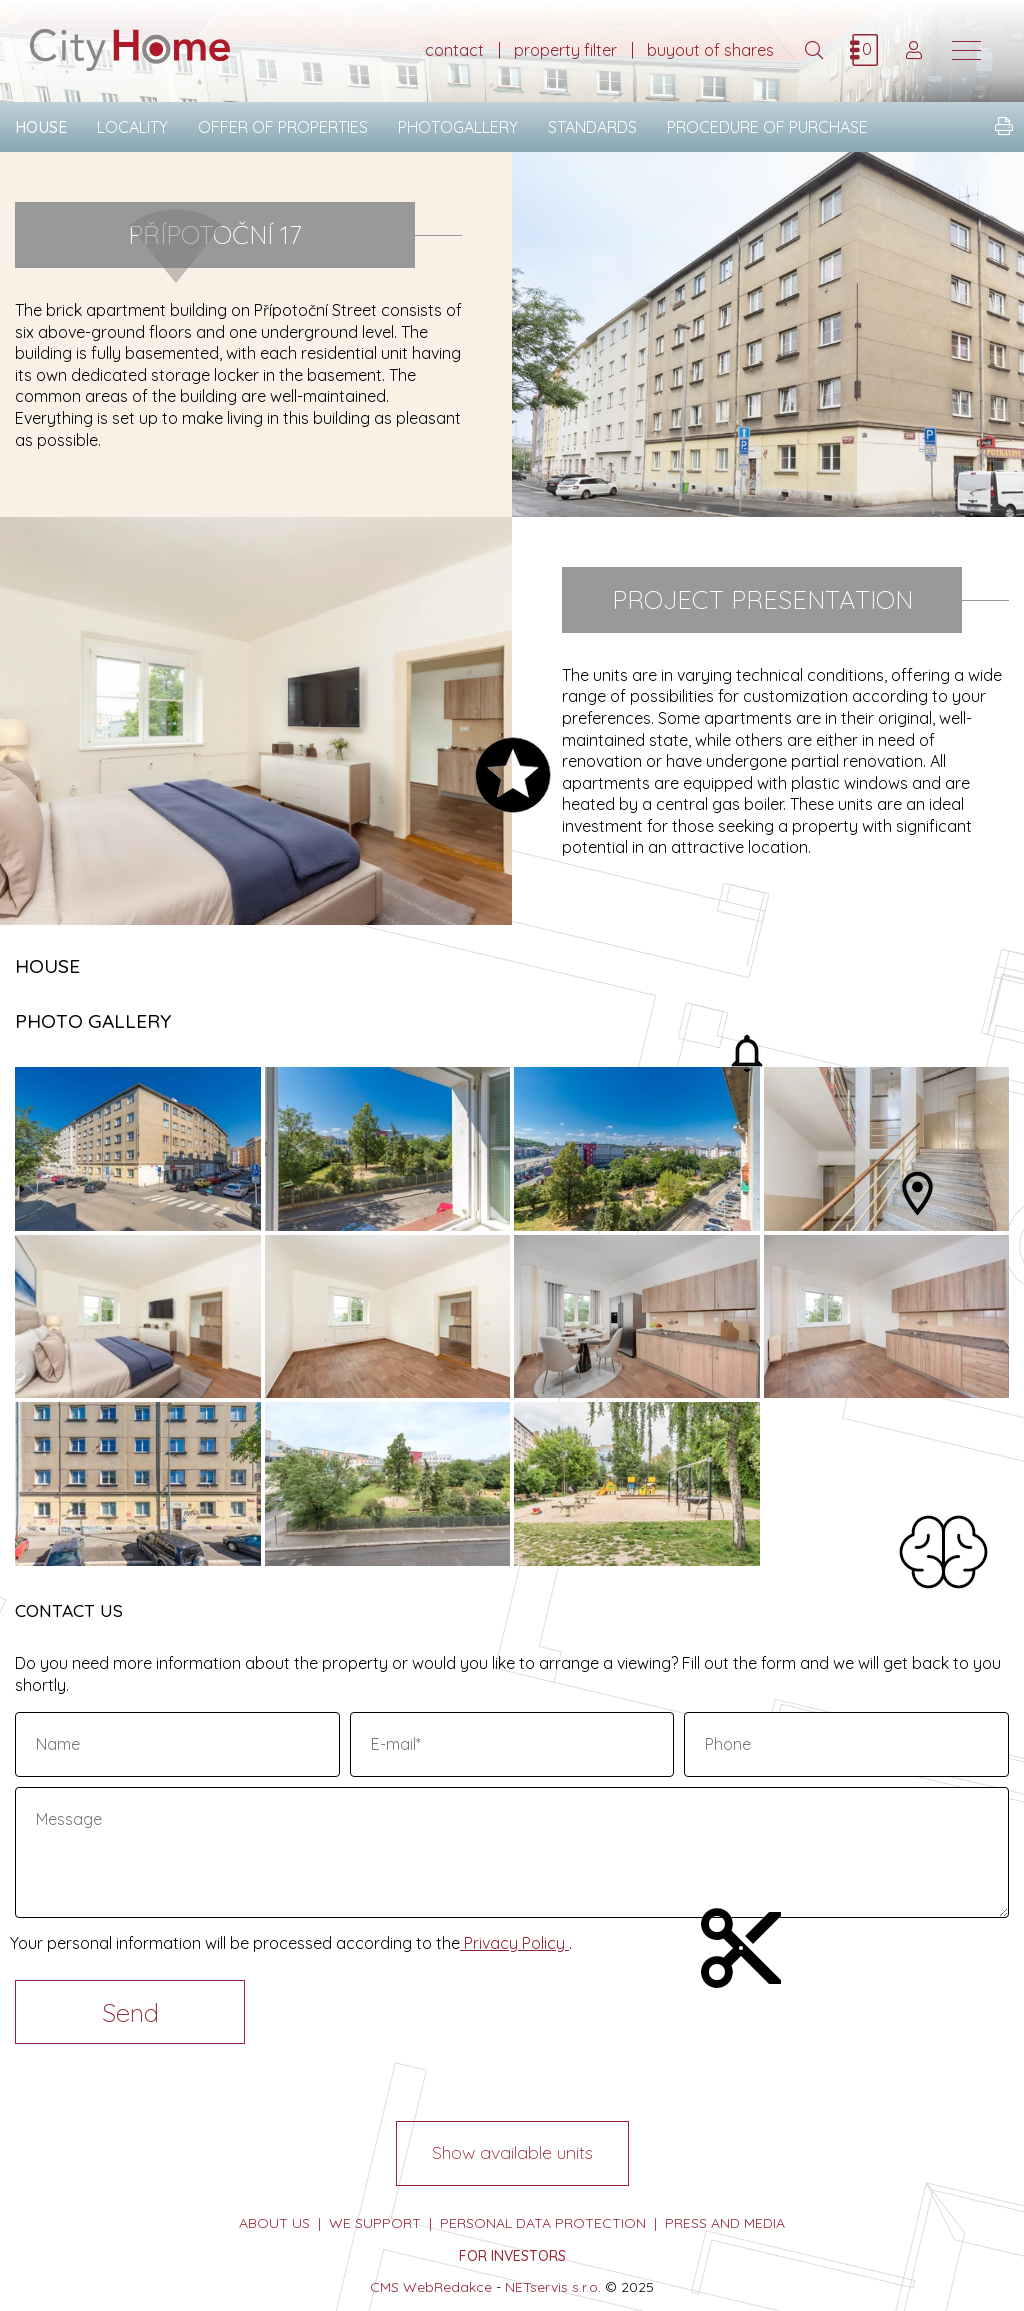  I want to click on access AI or smart features, so click(943, 1553).